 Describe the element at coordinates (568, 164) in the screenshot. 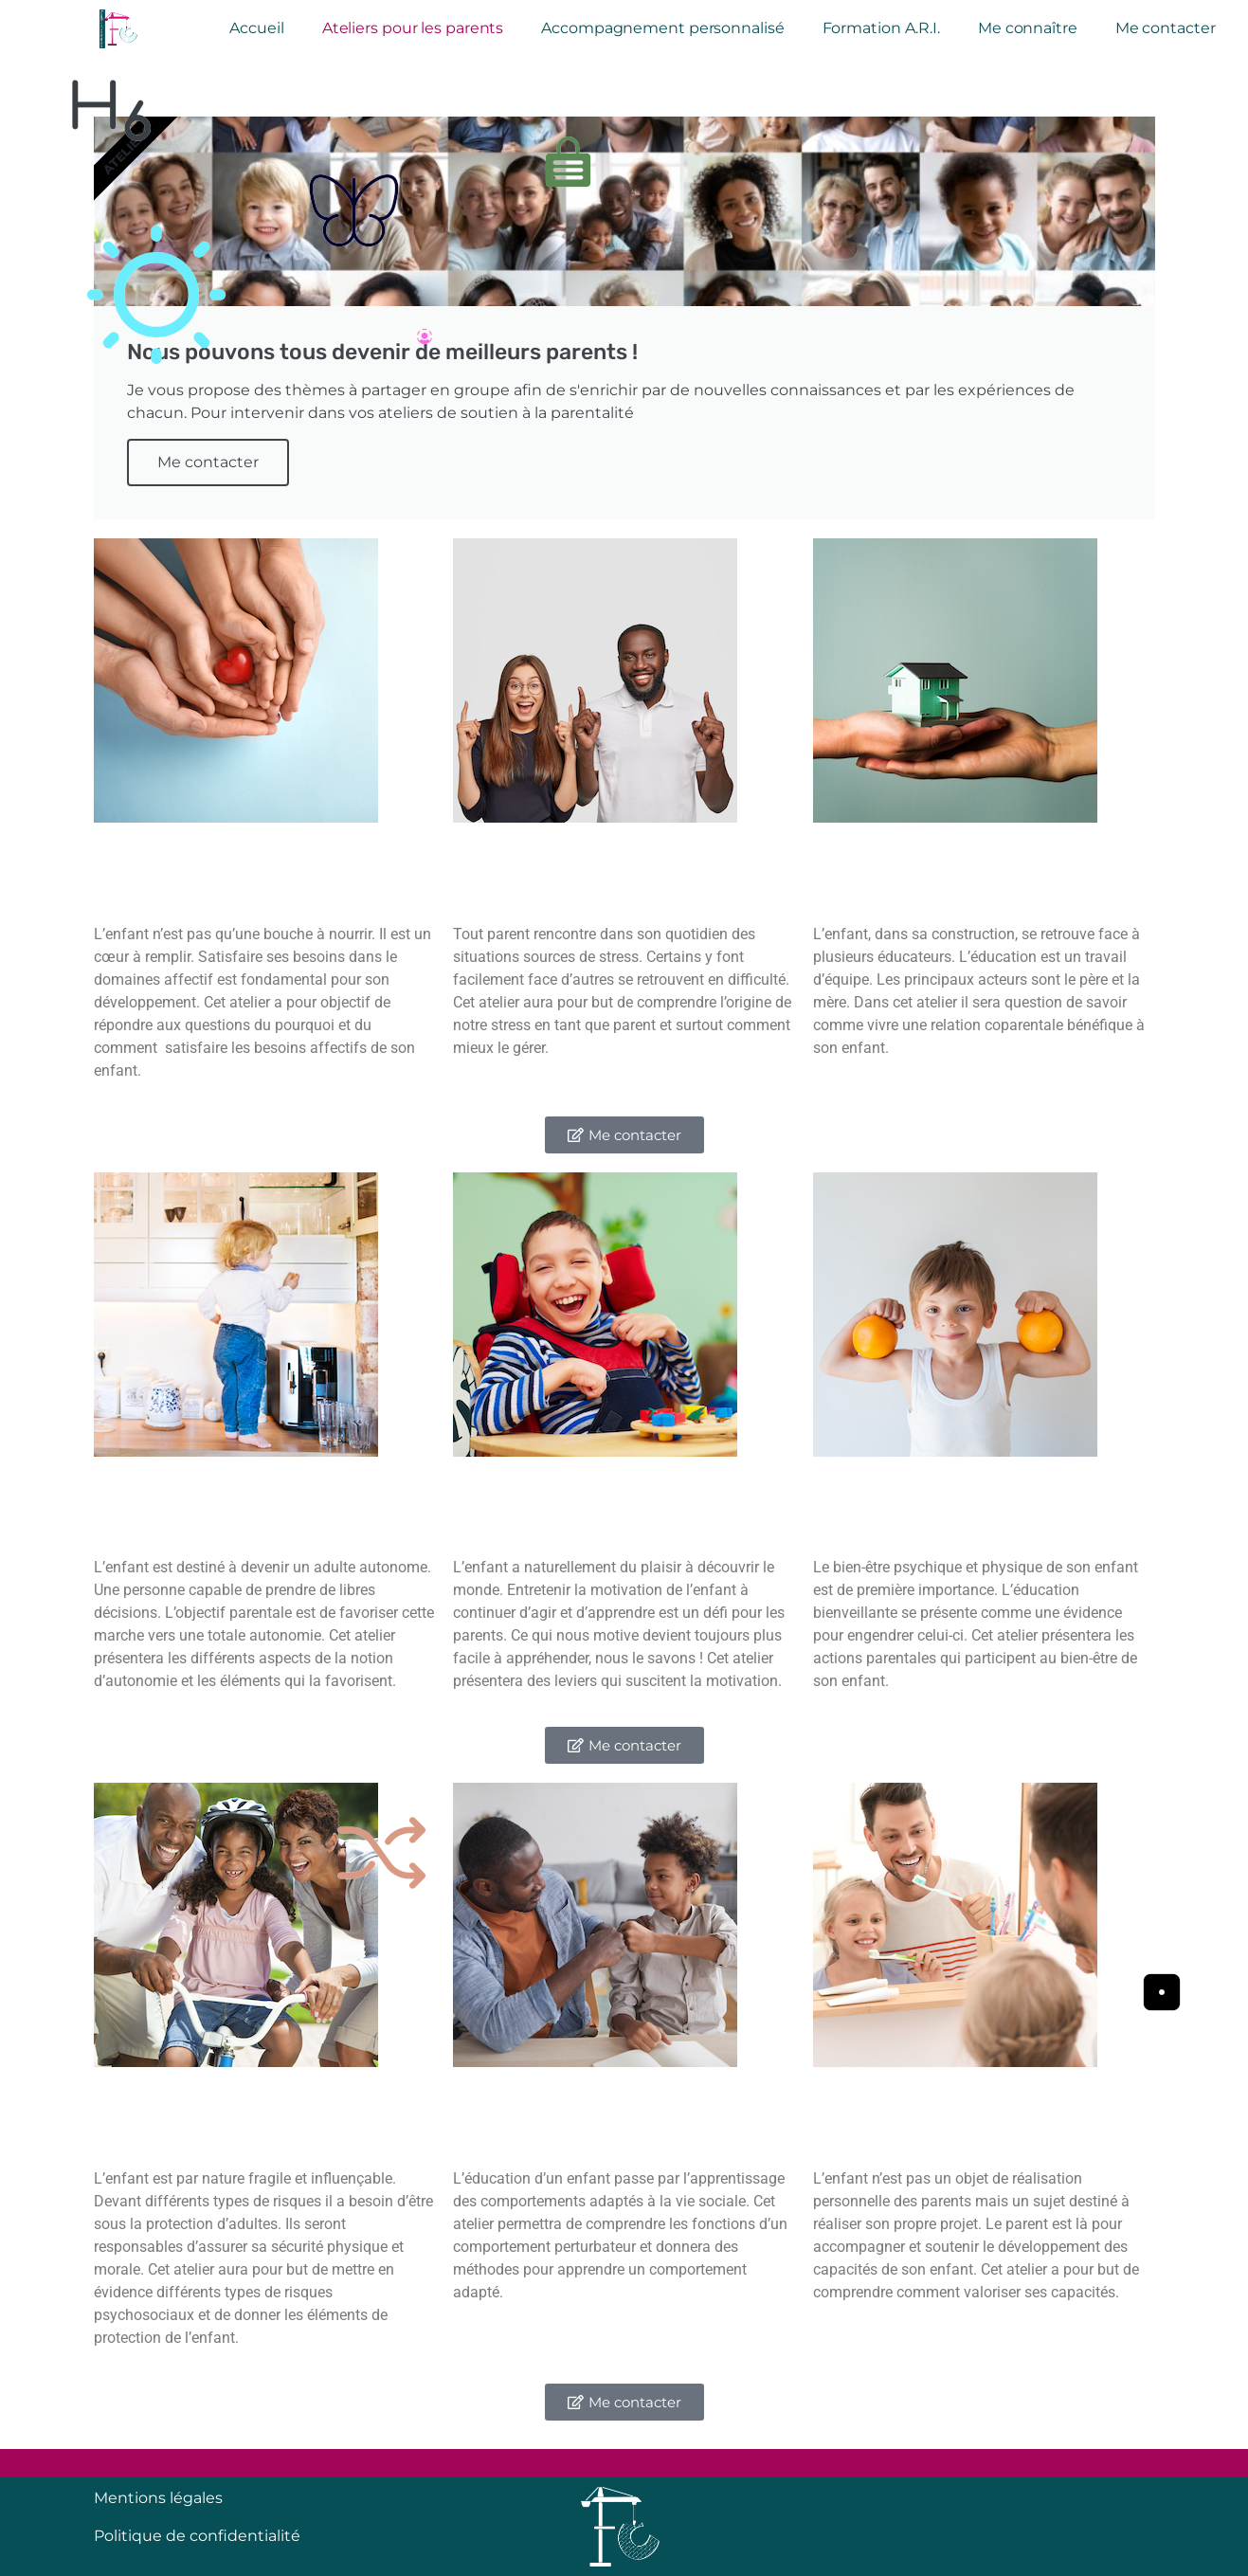

I see `secure or locked content` at that location.